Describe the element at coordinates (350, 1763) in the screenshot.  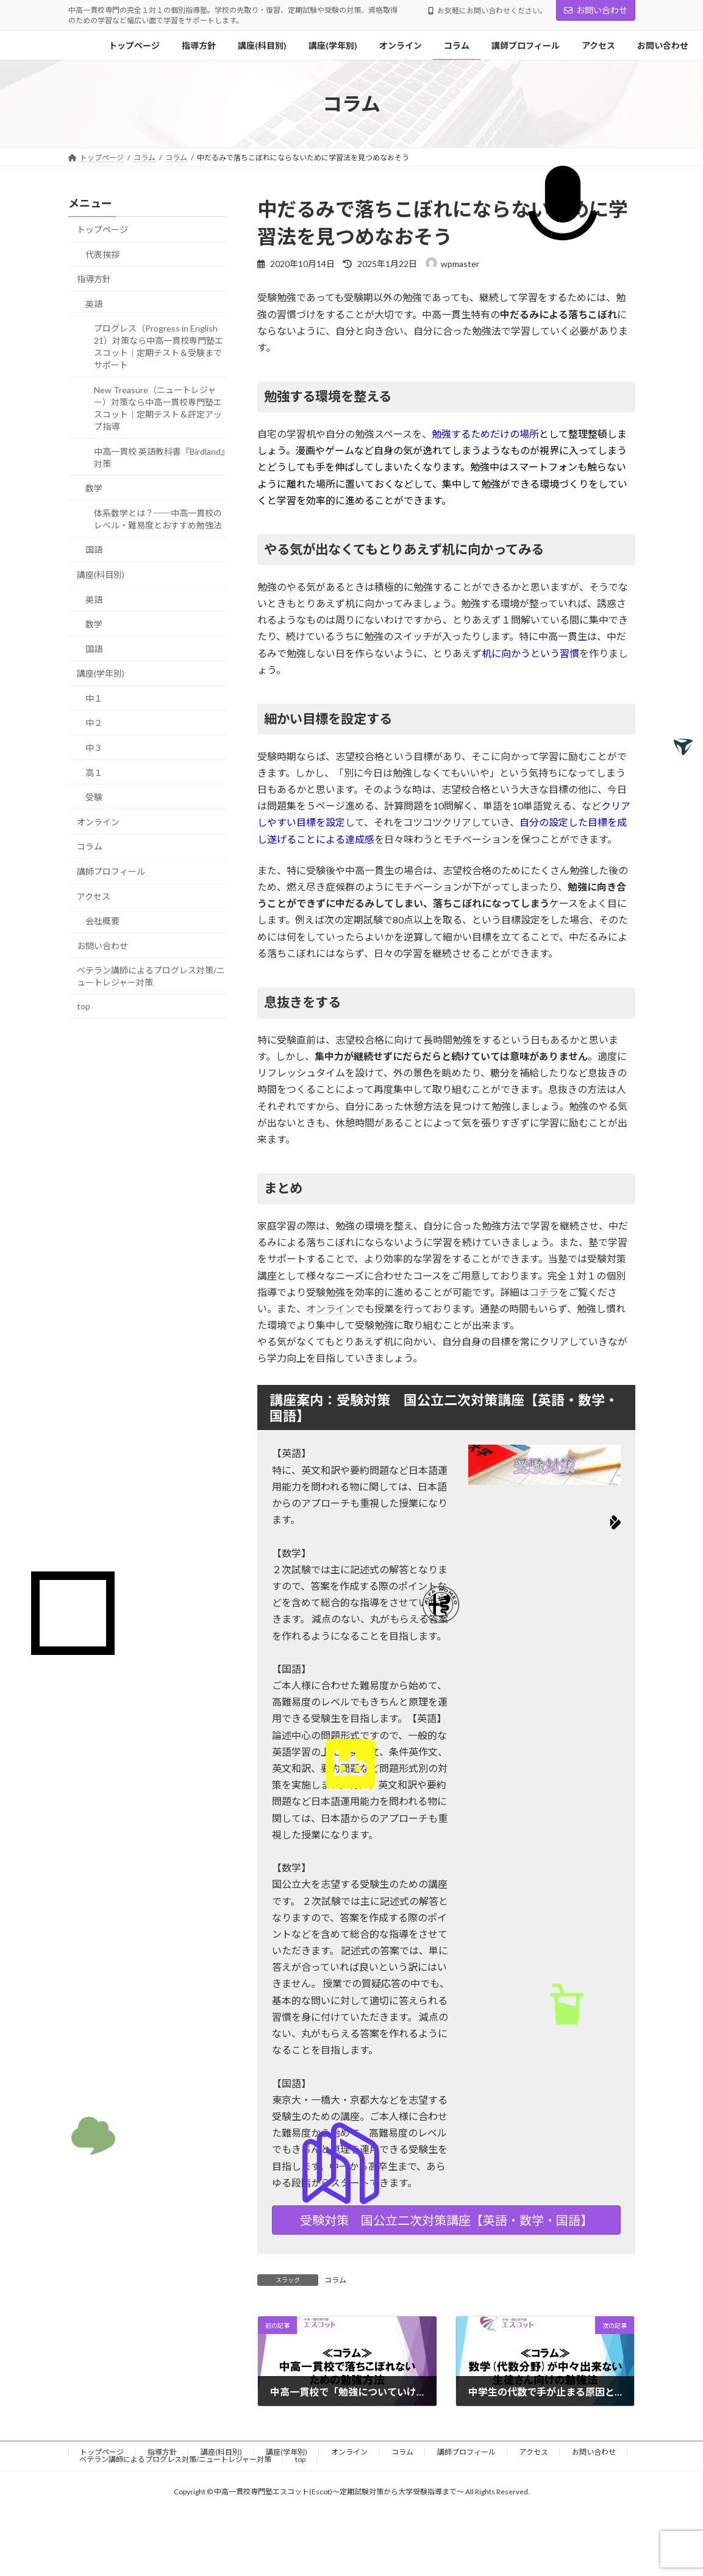
I see `budibase app or service logo` at that location.